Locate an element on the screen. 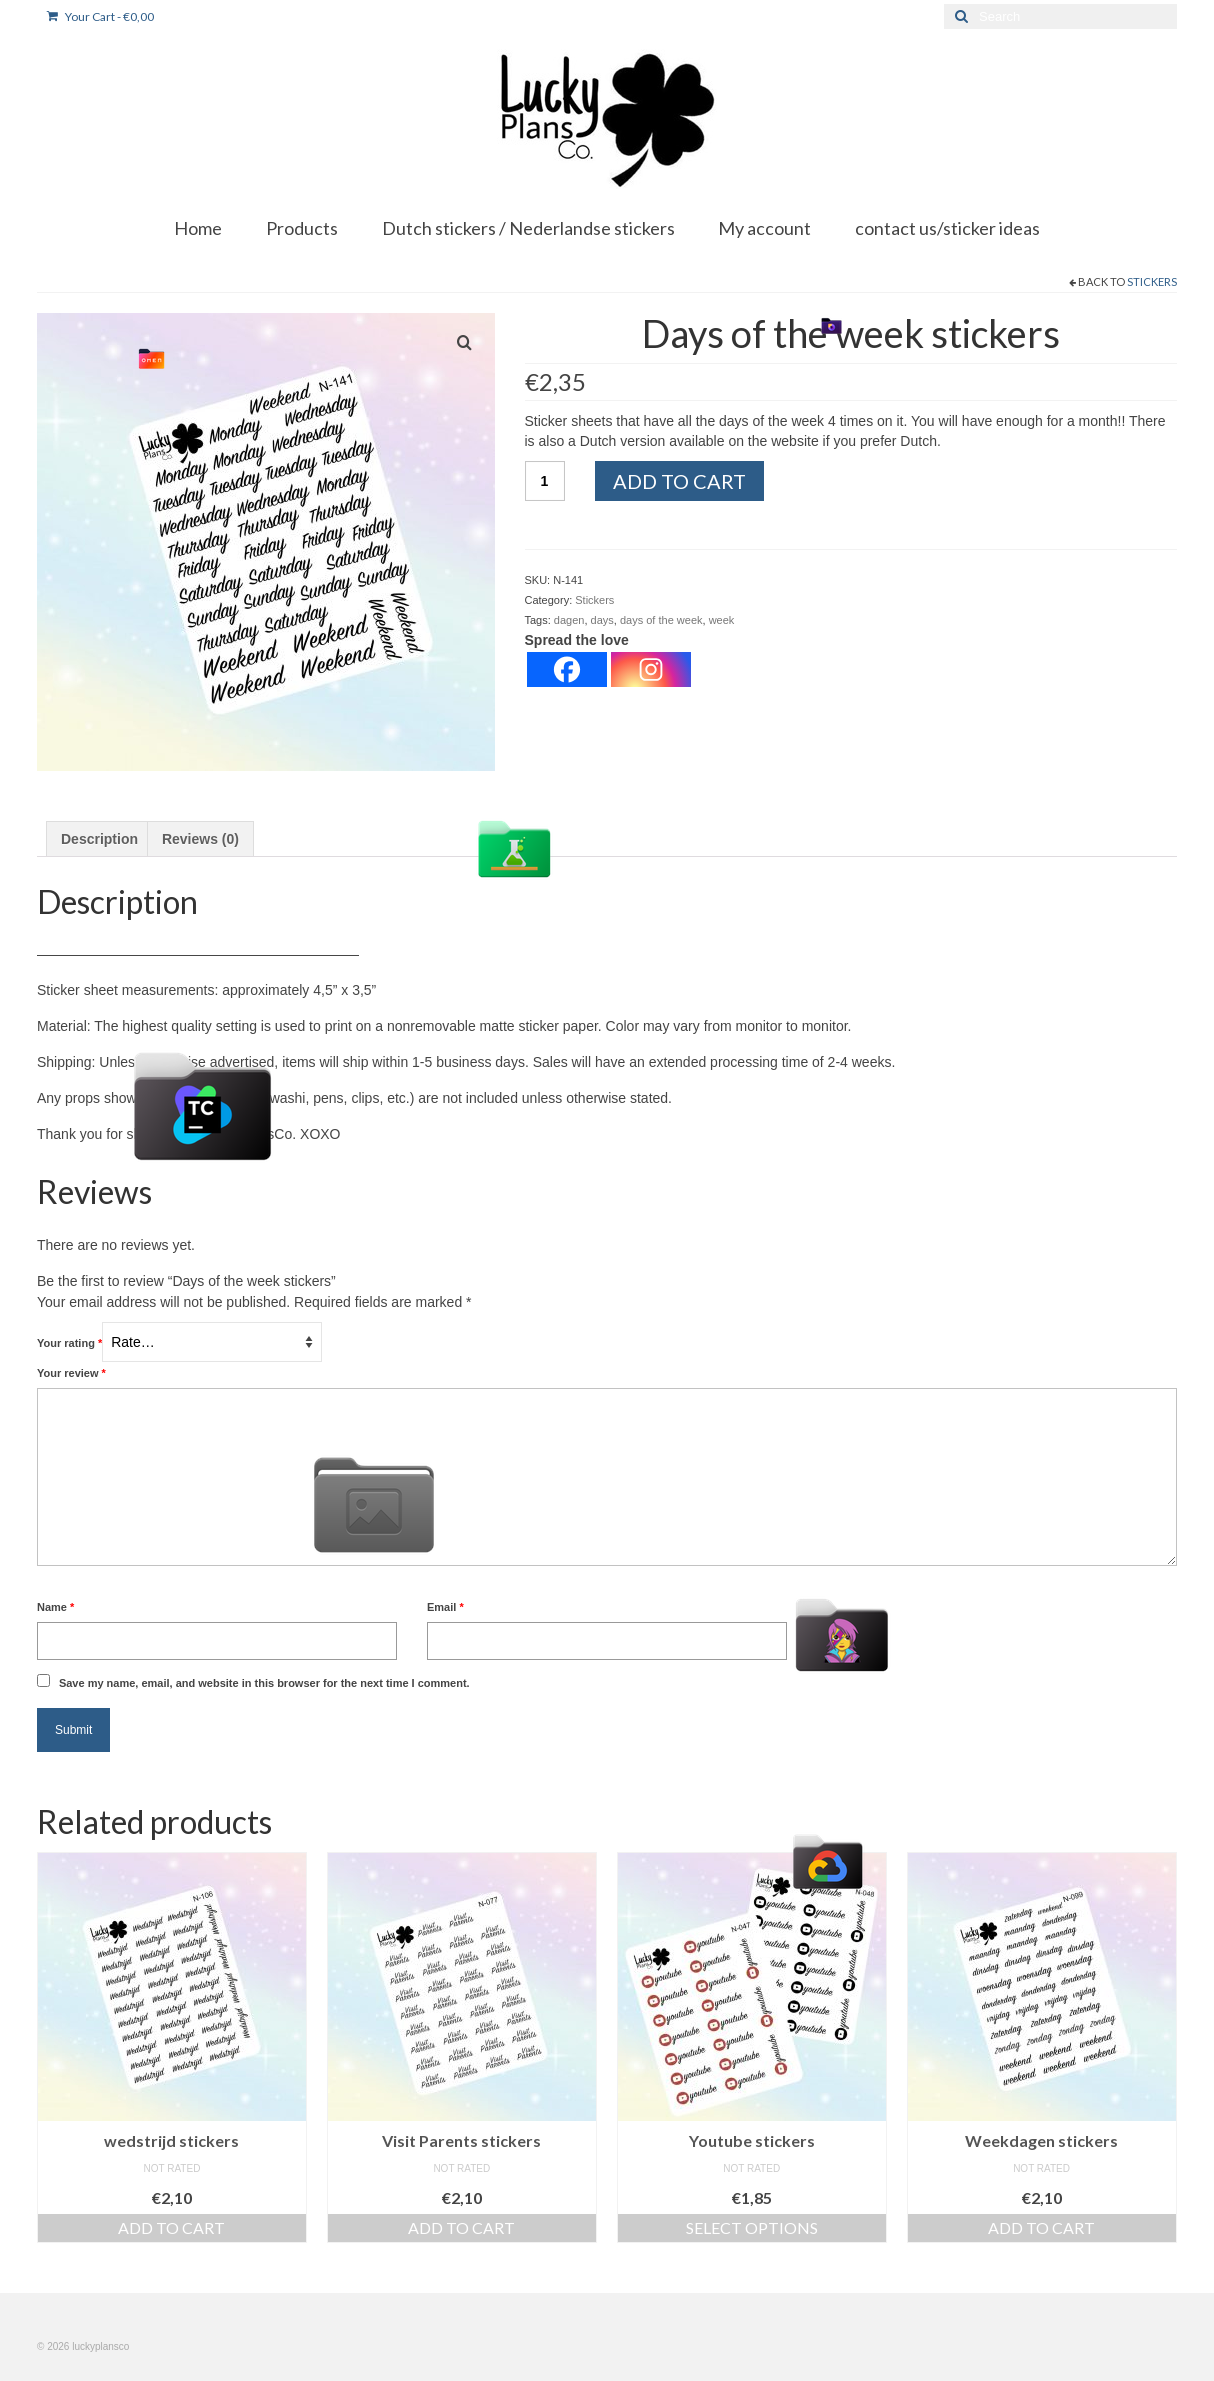 The width and height of the screenshot is (1214, 2381). folder containing emoji or emoticon files is located at coordinates (841, 1637).